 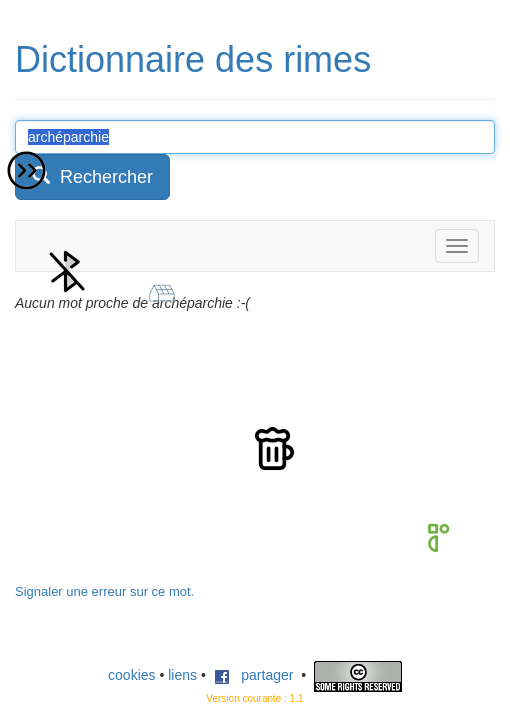 I want to click on view solar panel or renewable energy settings, so click(x=162, y=294).